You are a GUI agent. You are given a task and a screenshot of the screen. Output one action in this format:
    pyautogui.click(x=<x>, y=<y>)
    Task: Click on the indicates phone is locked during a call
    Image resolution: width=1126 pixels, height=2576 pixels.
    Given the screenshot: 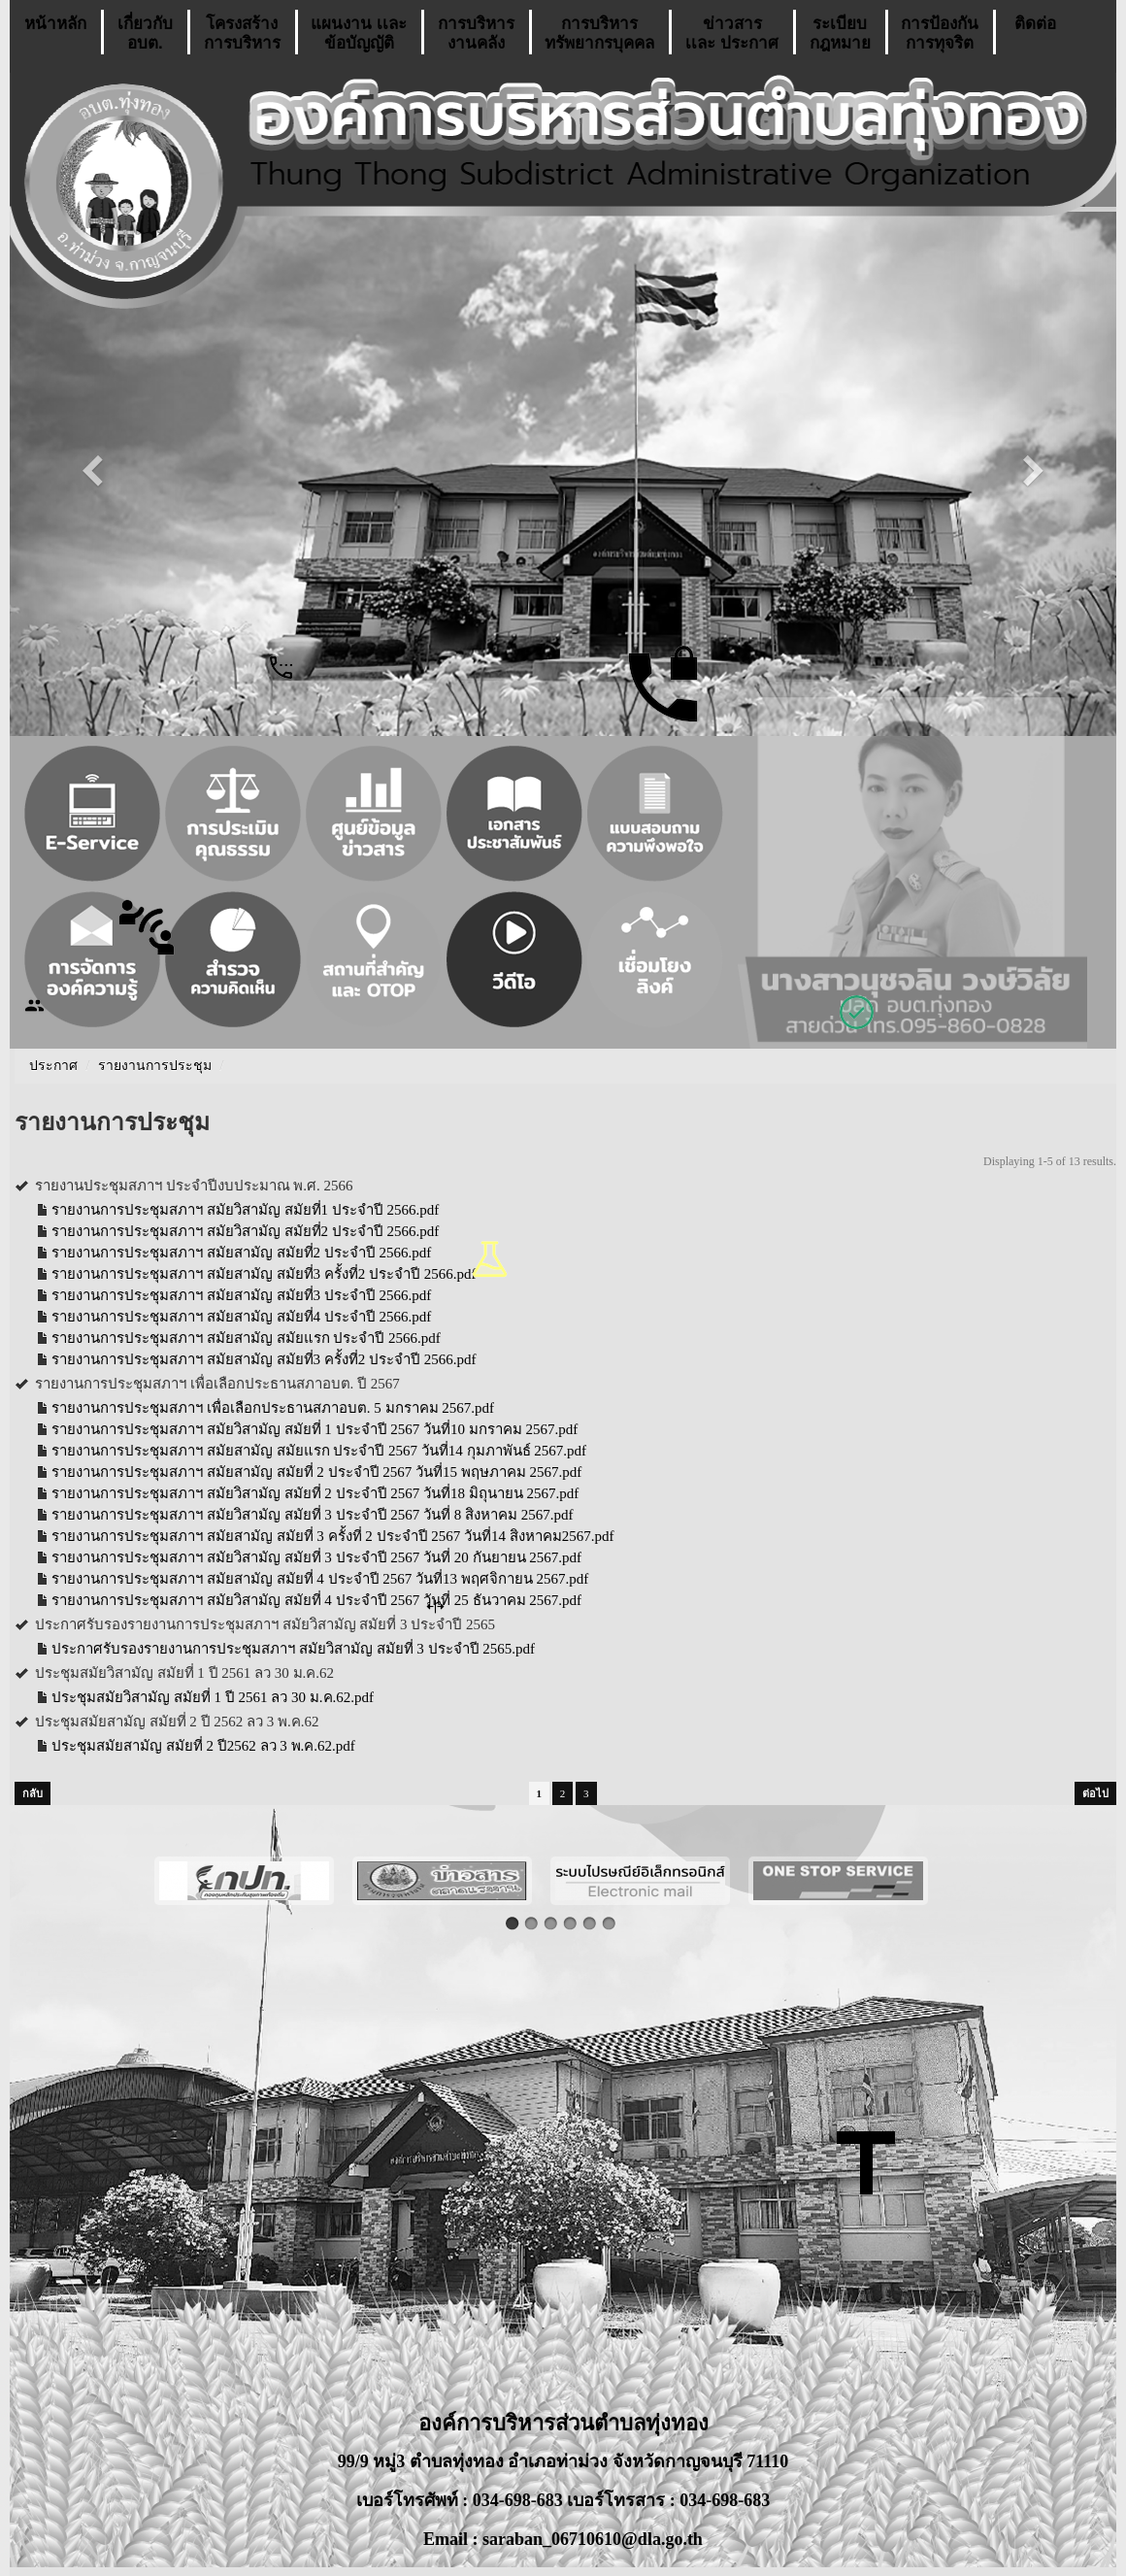 What is the action you would take?
    pyautogui.click(x=663, y=687)
    